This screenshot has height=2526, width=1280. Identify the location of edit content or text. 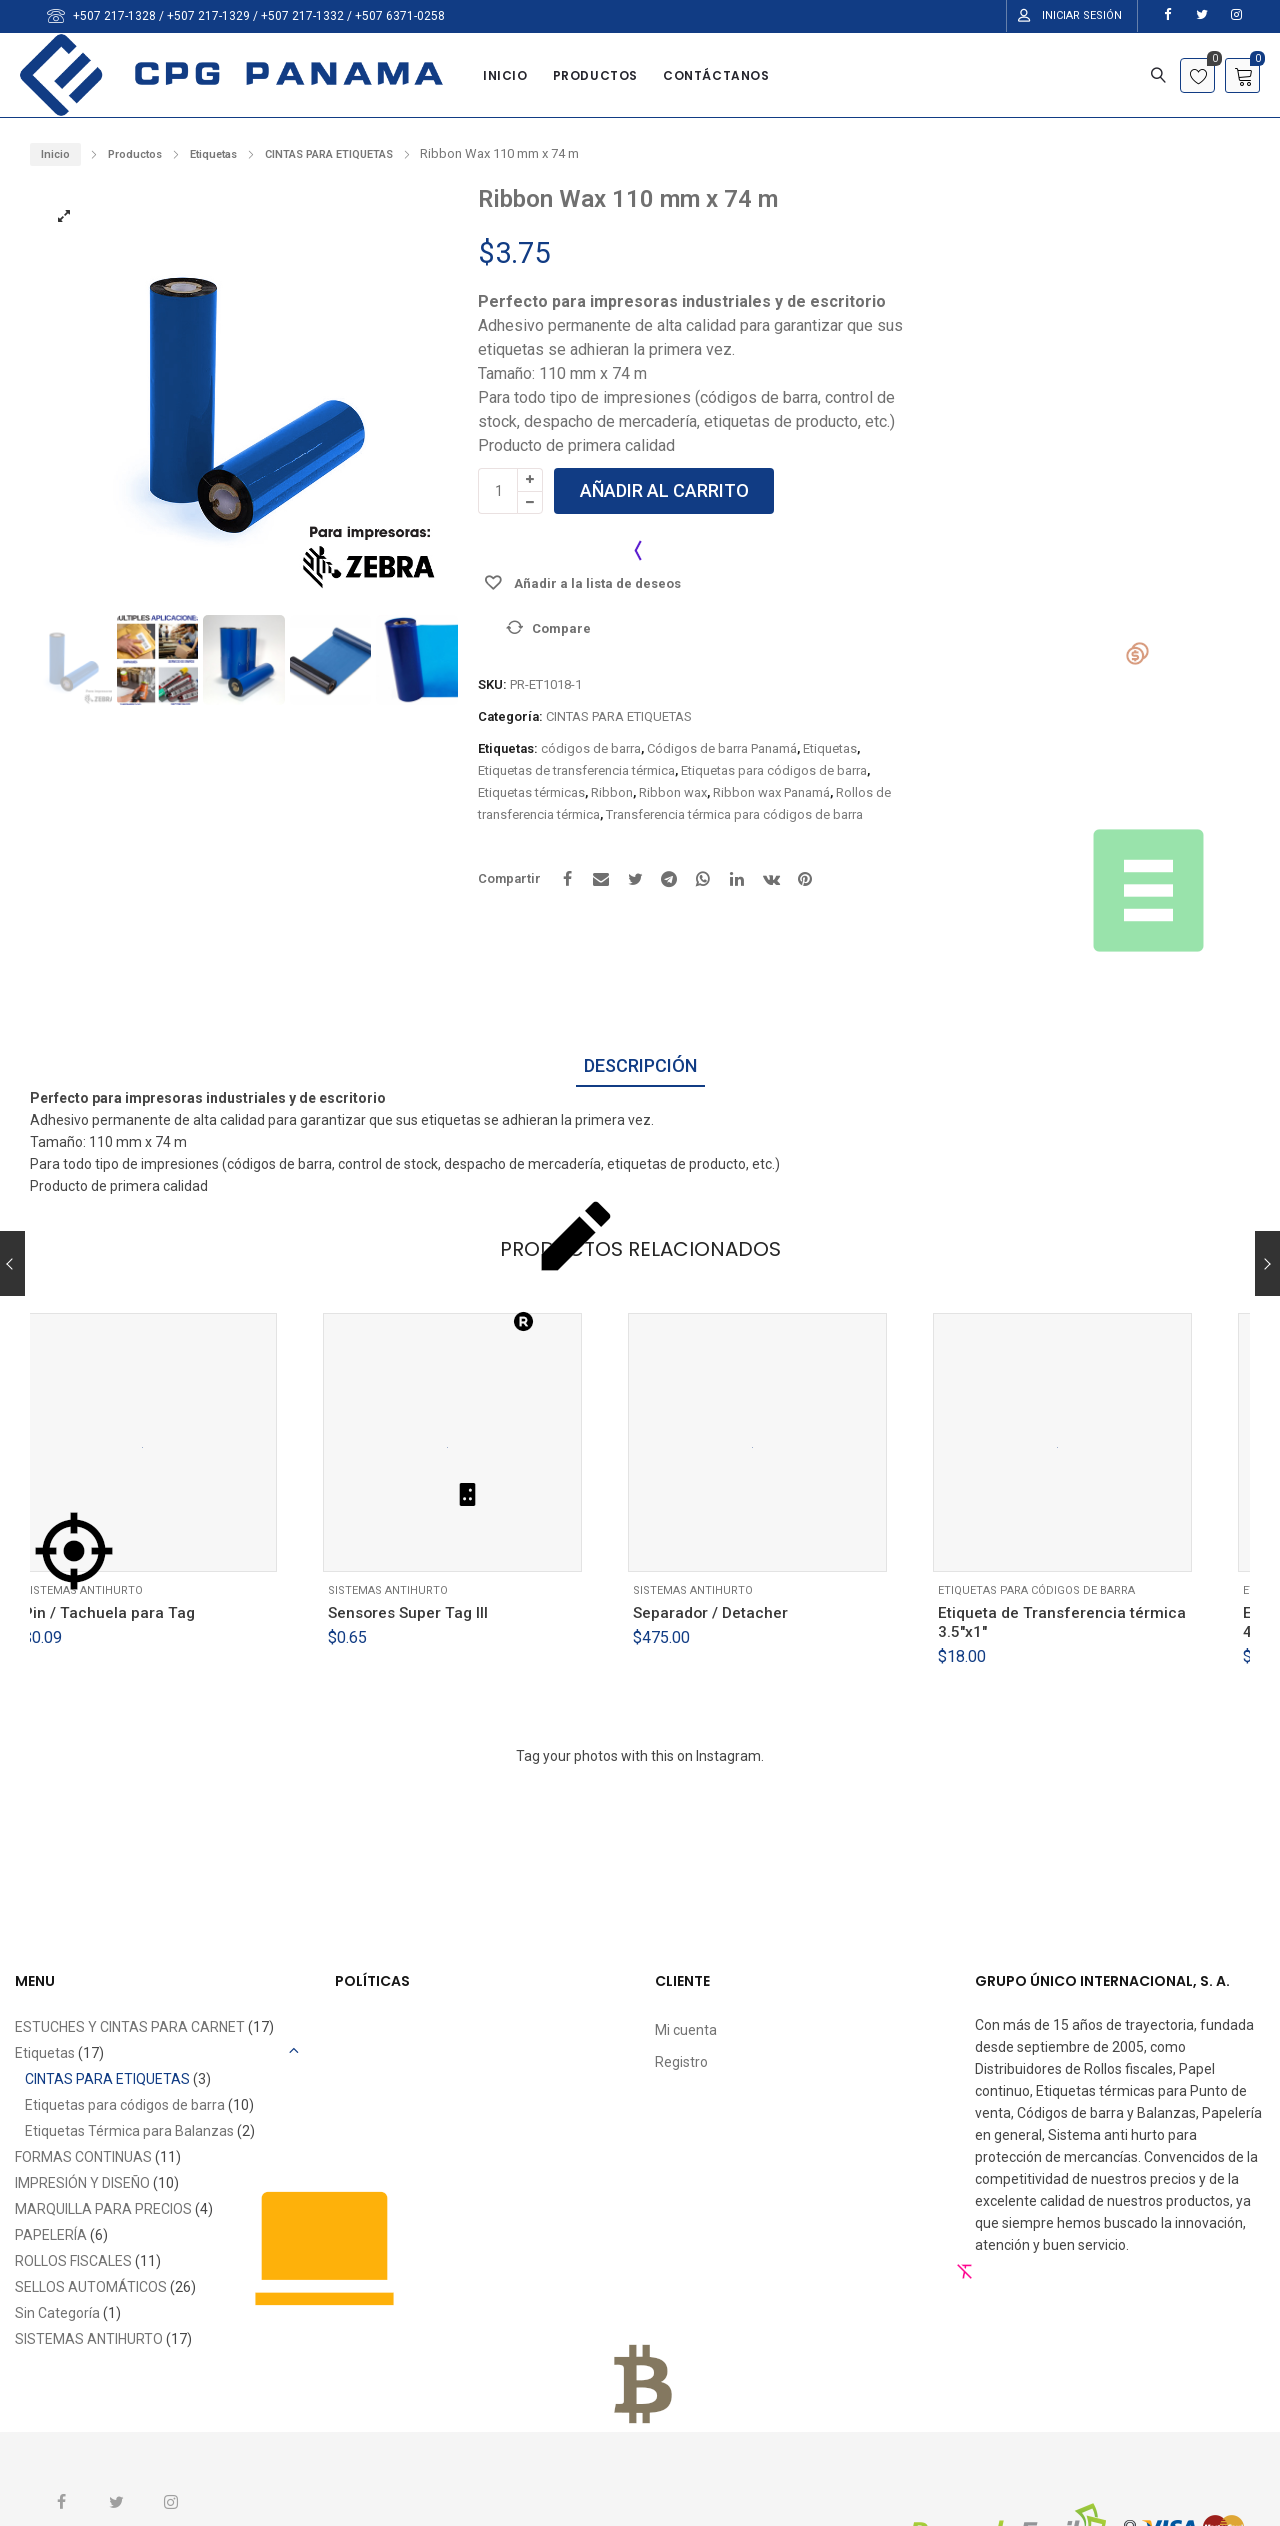
(576, 1236).